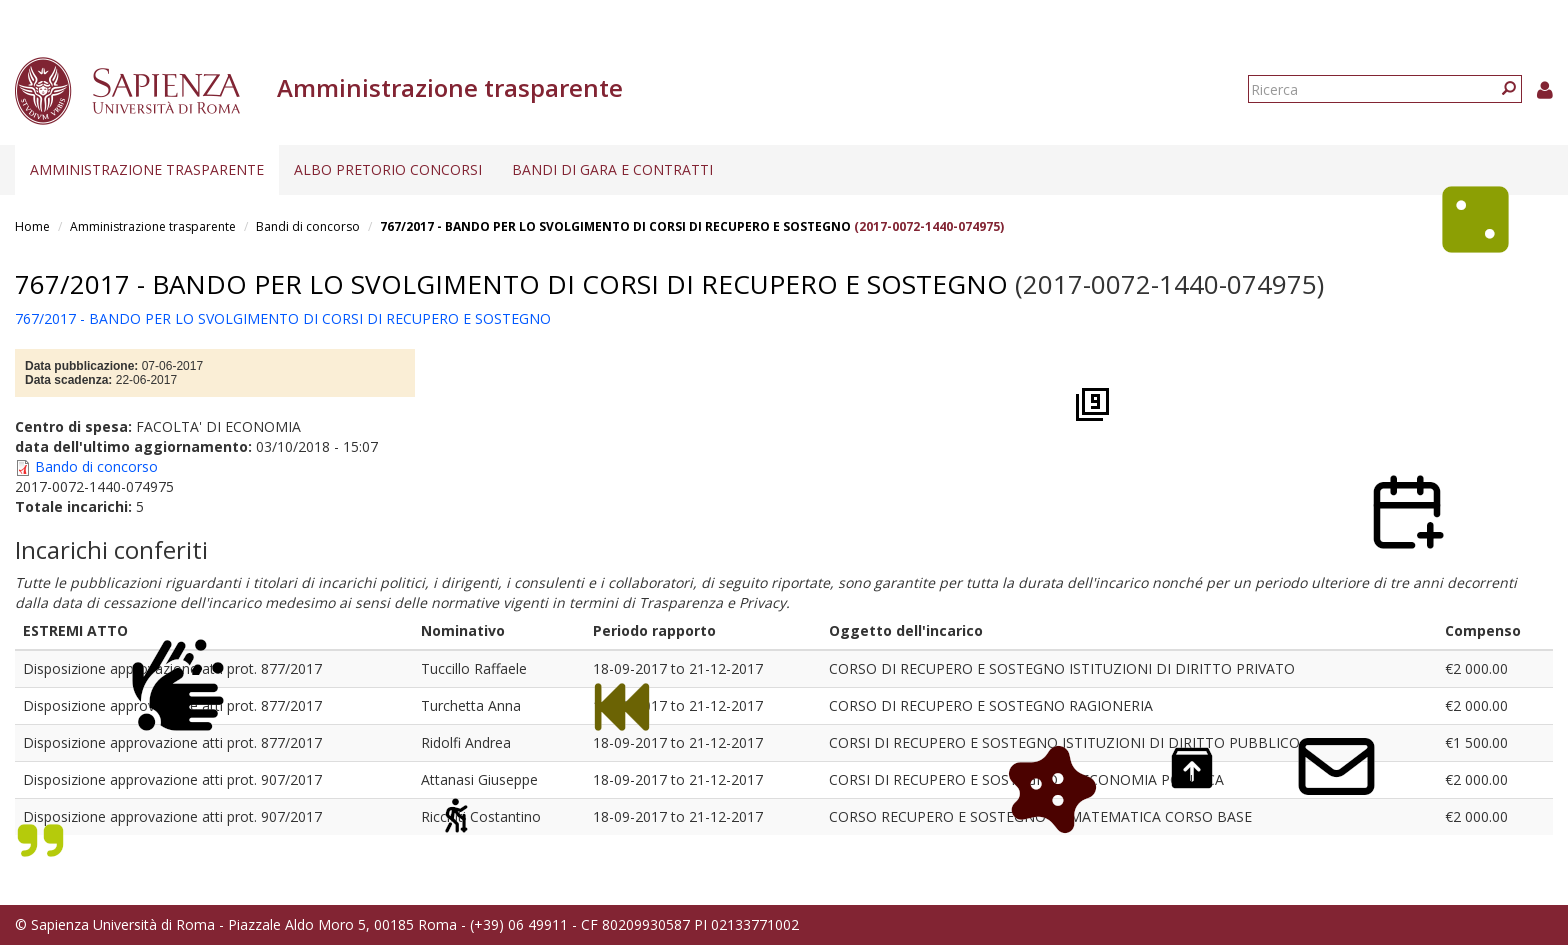  I want to click on indicates a random or chance-based action, so click(1475, 219).